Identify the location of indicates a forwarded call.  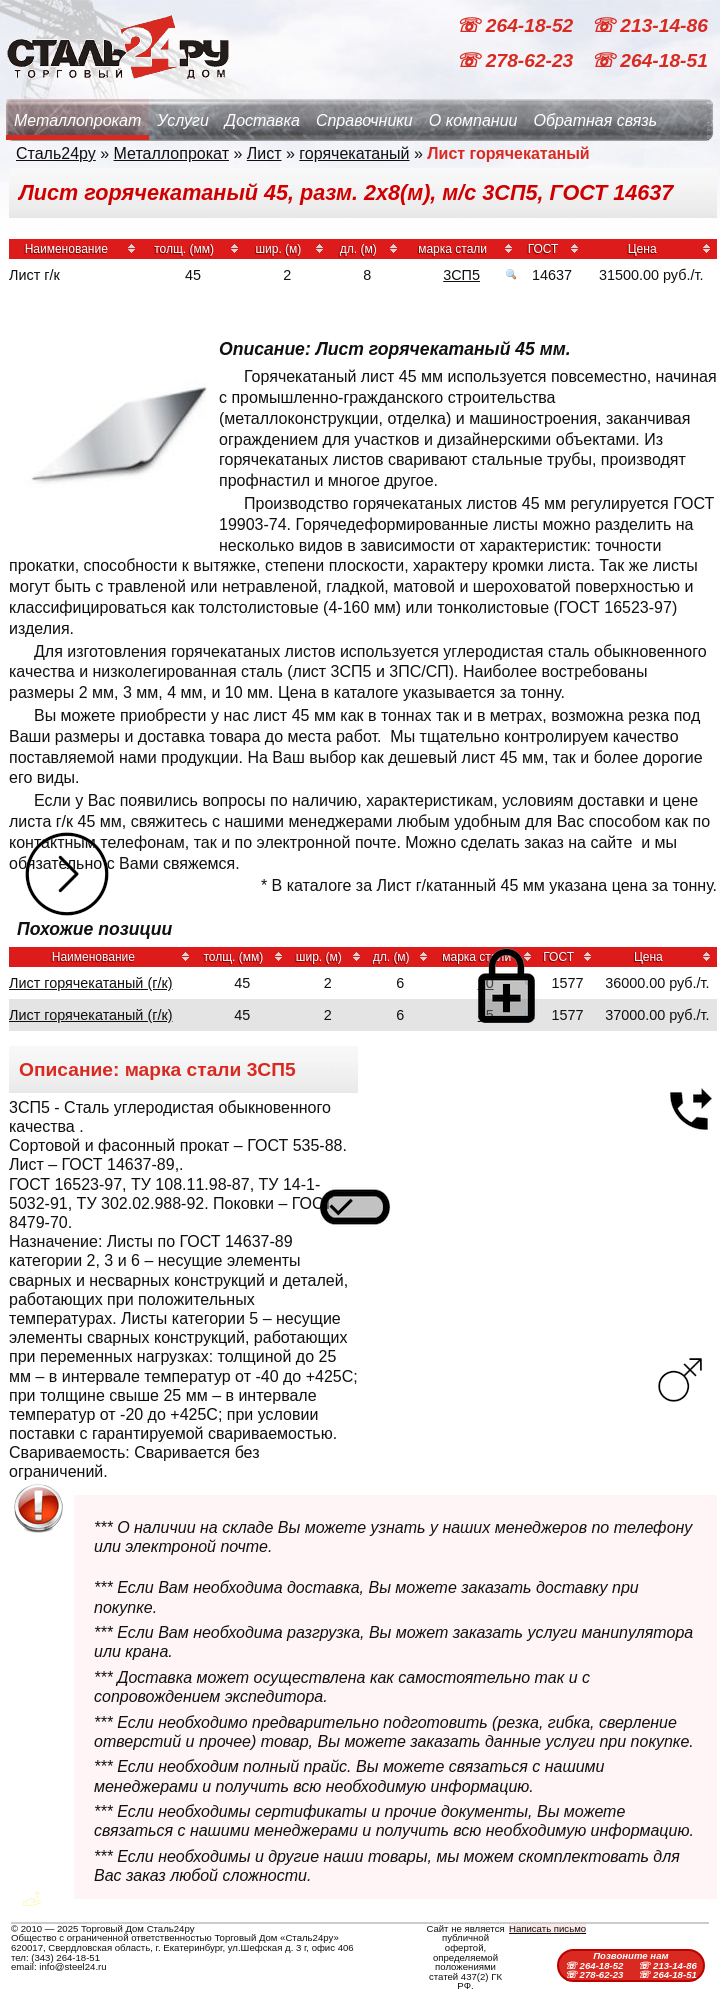
(689, 1111).